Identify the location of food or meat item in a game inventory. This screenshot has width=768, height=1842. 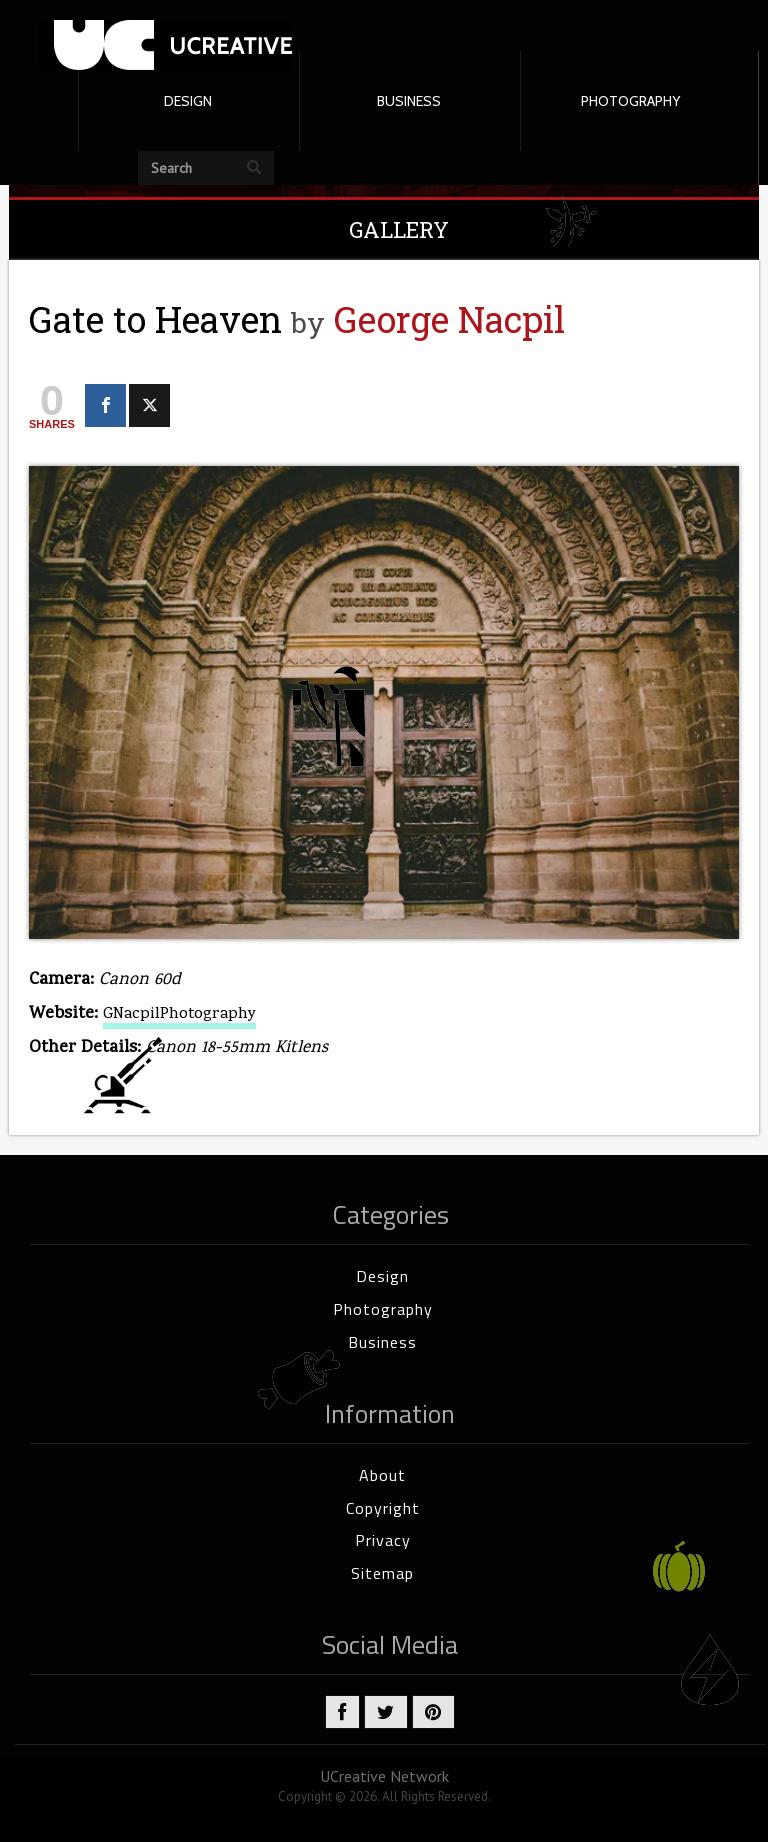
(298, 1377).